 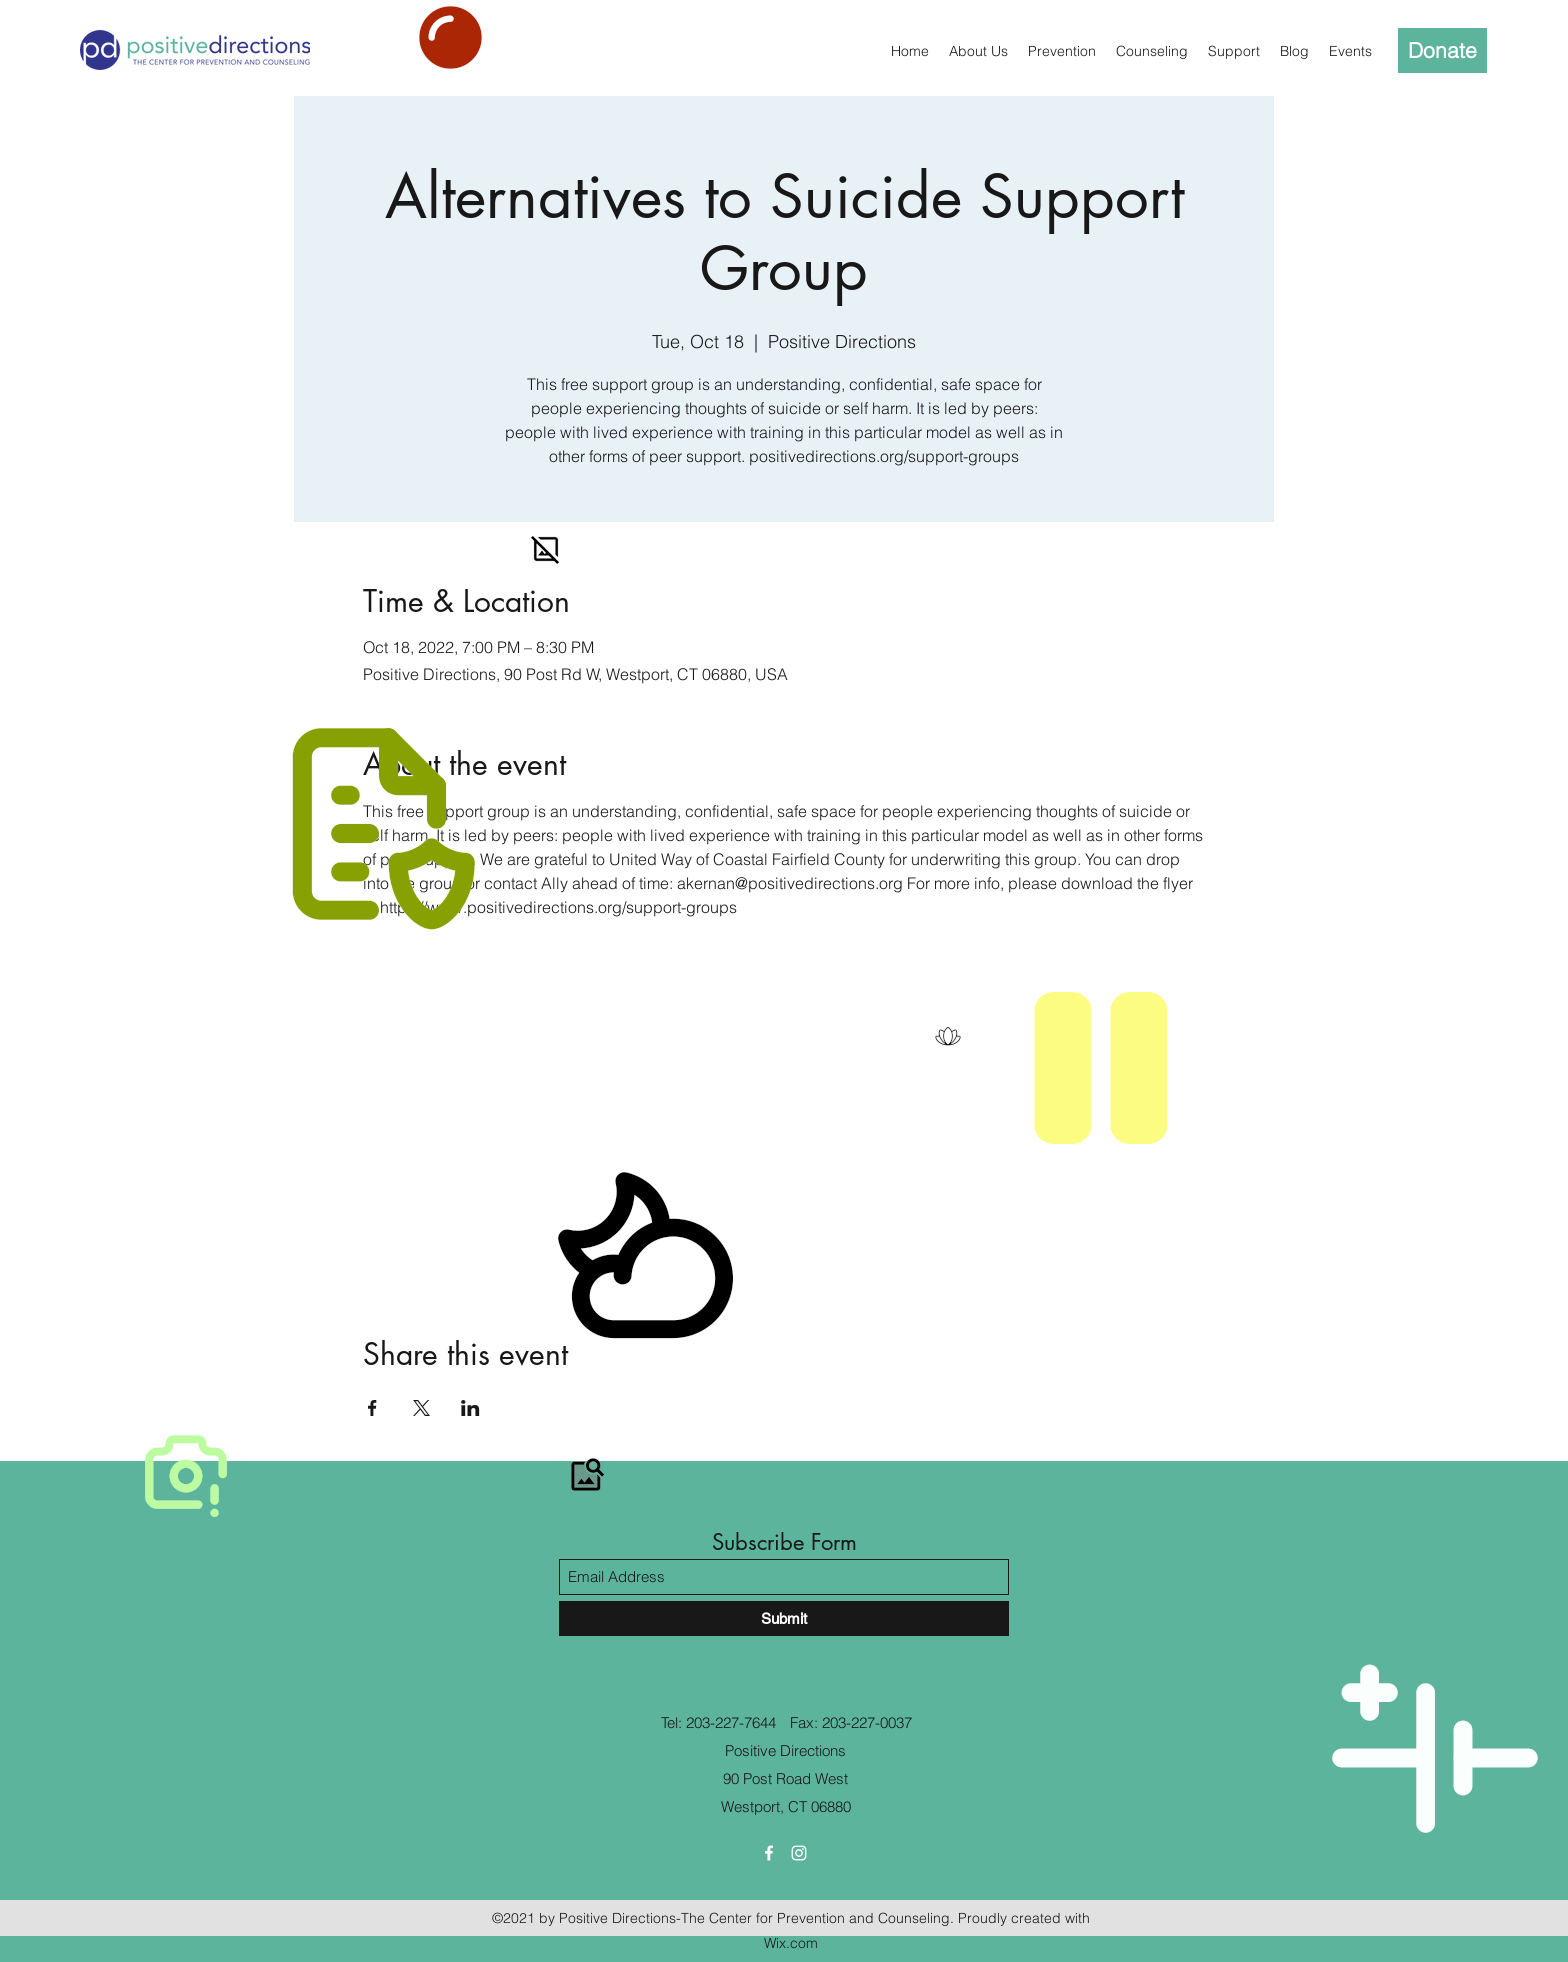 I want to click on add a new cell to the circuit diagram, so click(x=1435, y=1758).